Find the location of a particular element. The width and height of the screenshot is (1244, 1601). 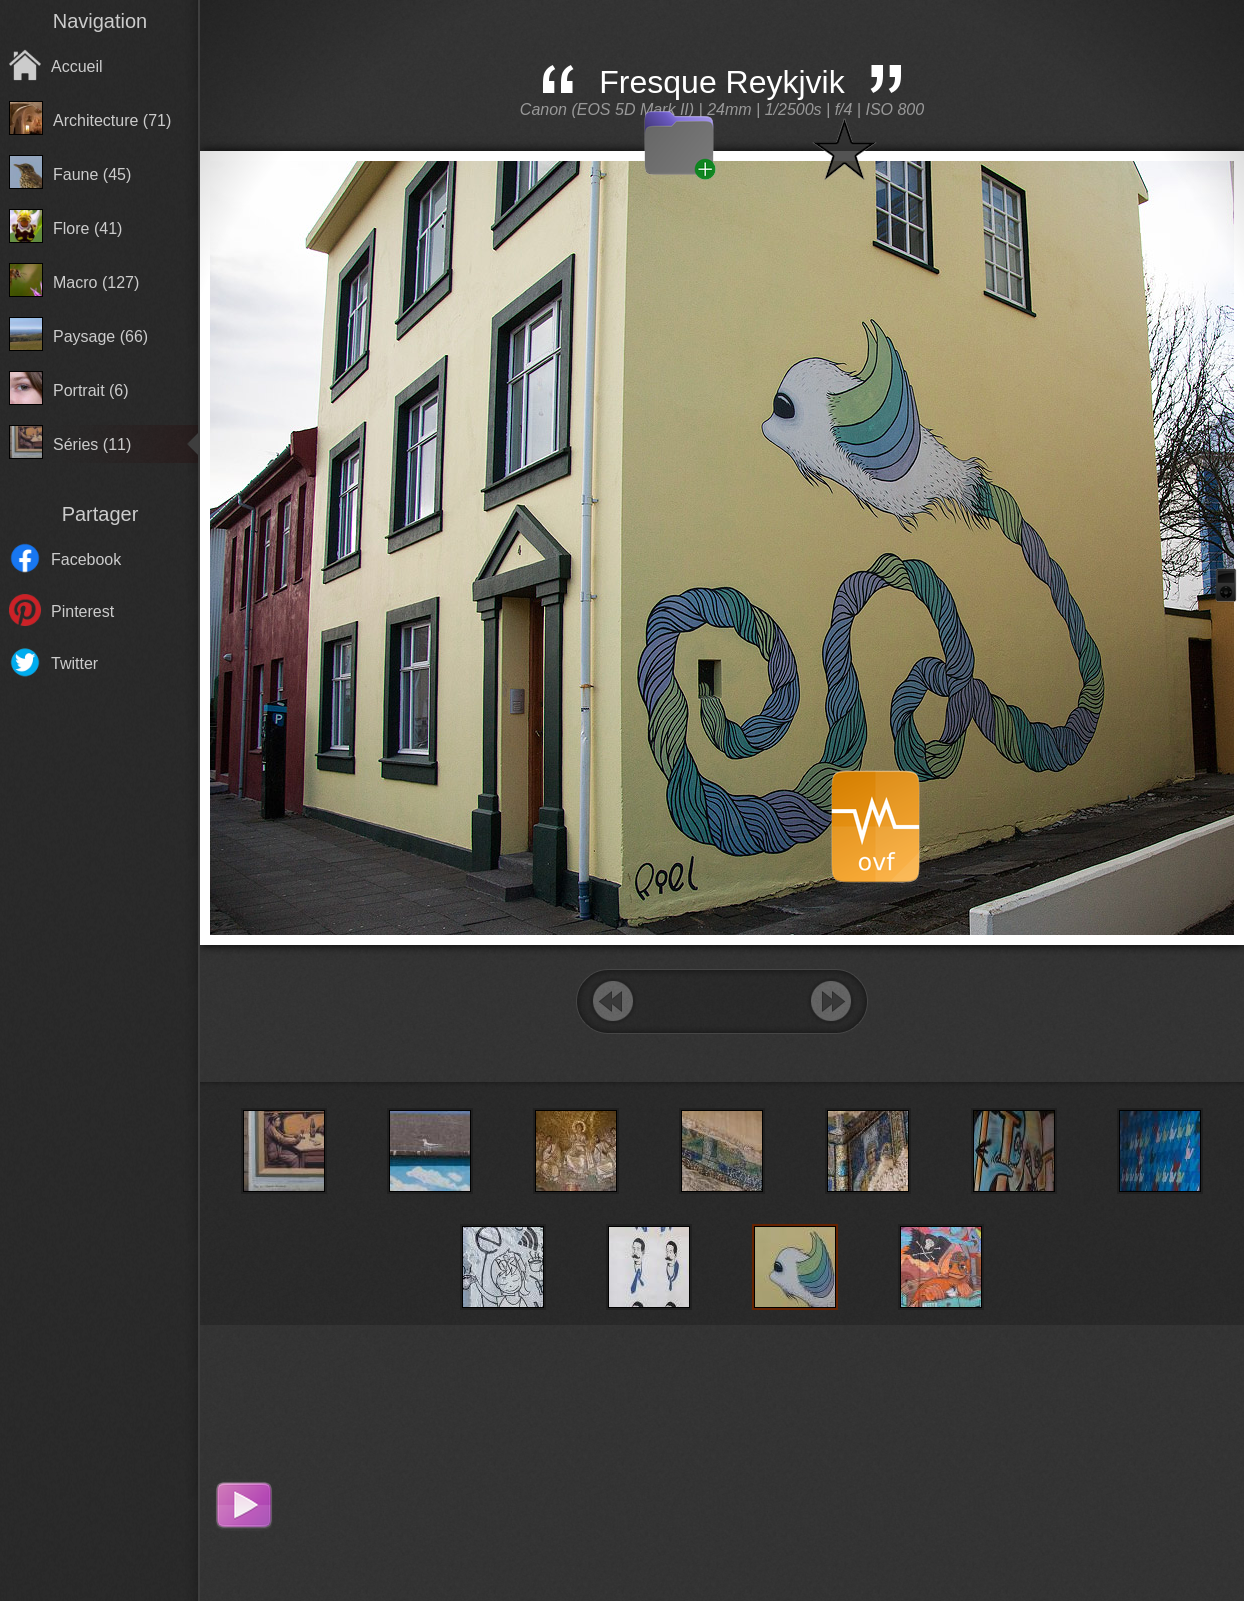

iPod classic device icon is located at coordinates (1226, 585).